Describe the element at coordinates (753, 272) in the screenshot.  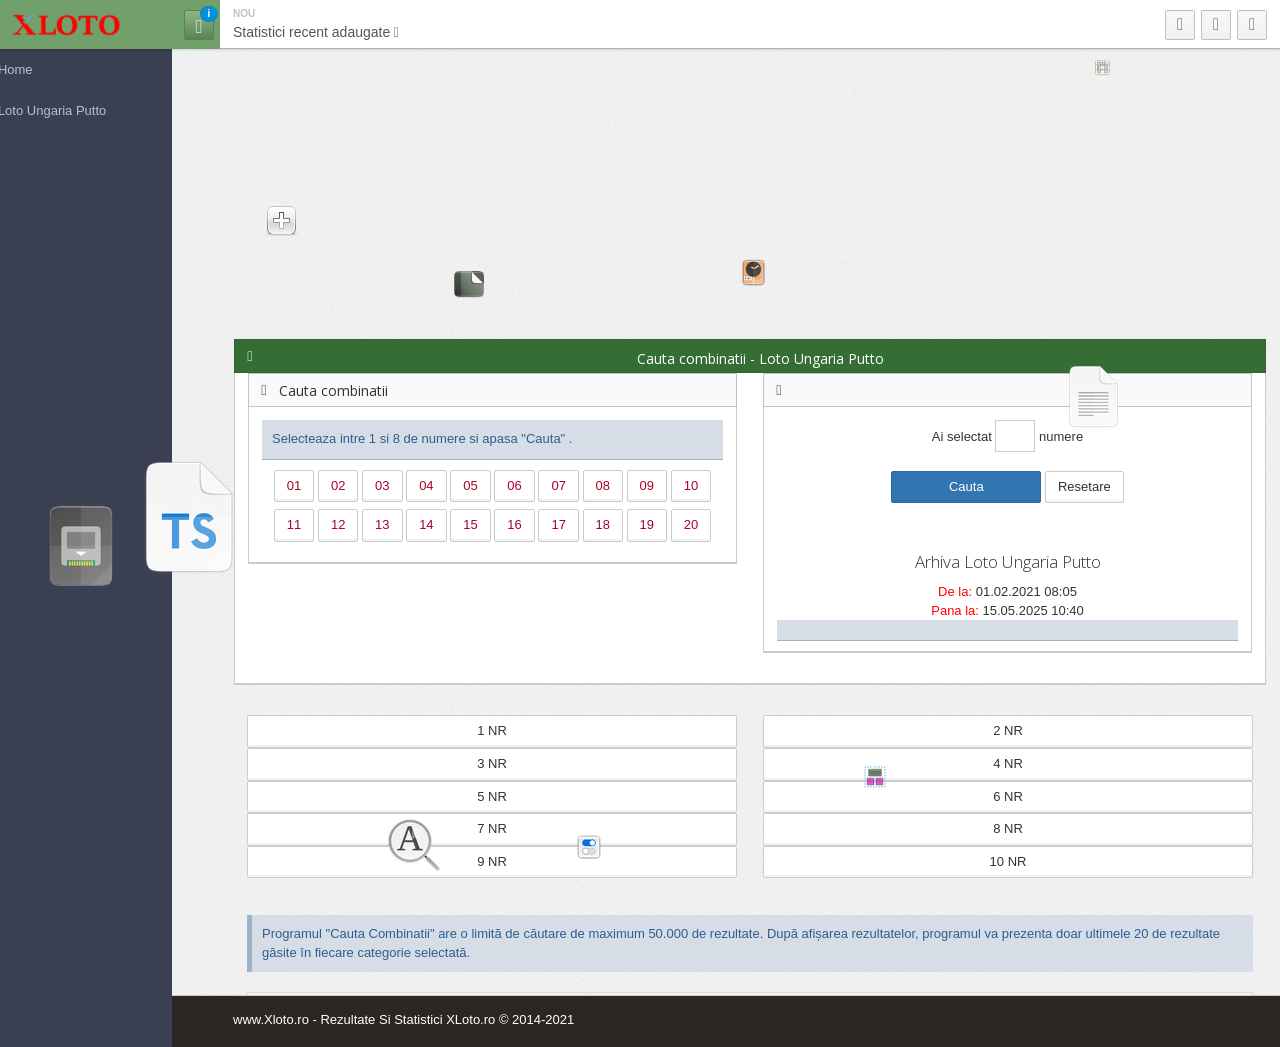
I see `indicates package manager is waiting or queued` at that location.